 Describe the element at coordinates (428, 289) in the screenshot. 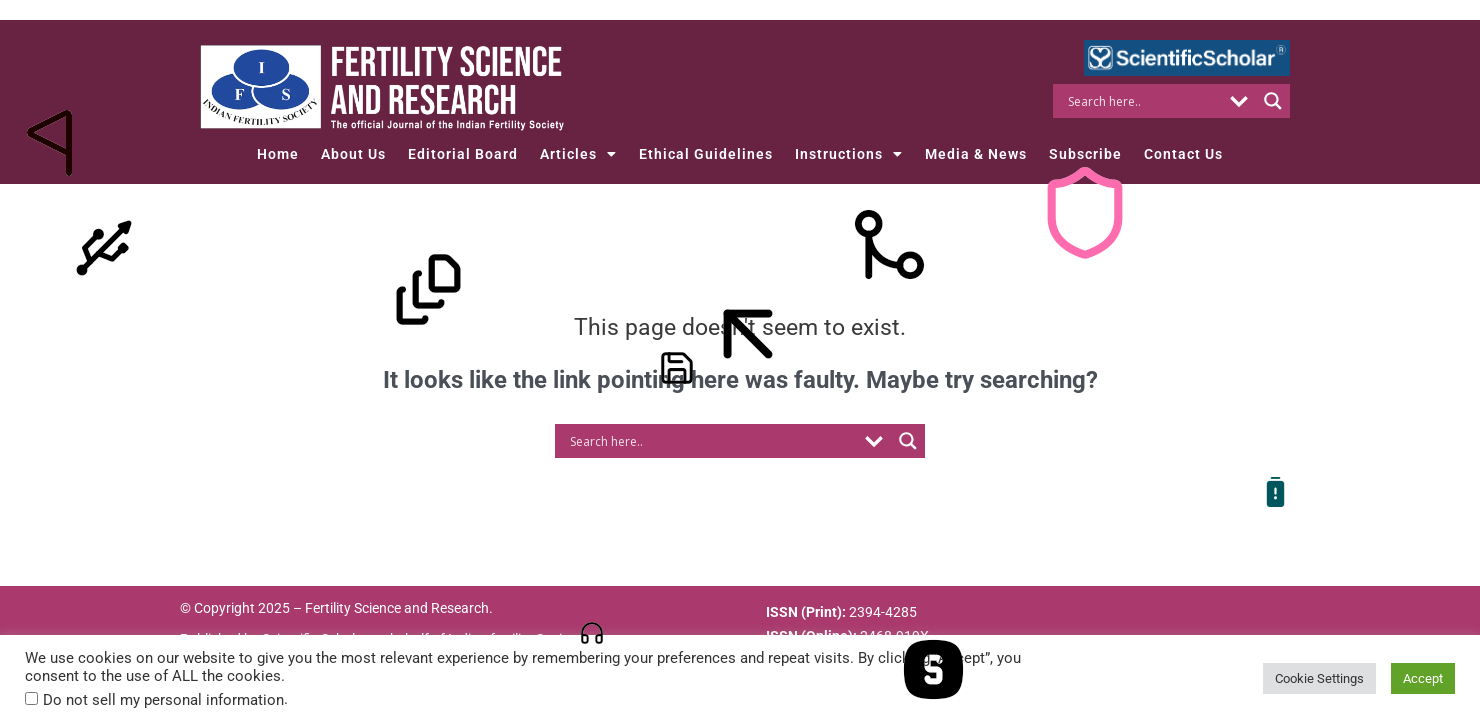

I see `view stacked or grouped files` at that location.